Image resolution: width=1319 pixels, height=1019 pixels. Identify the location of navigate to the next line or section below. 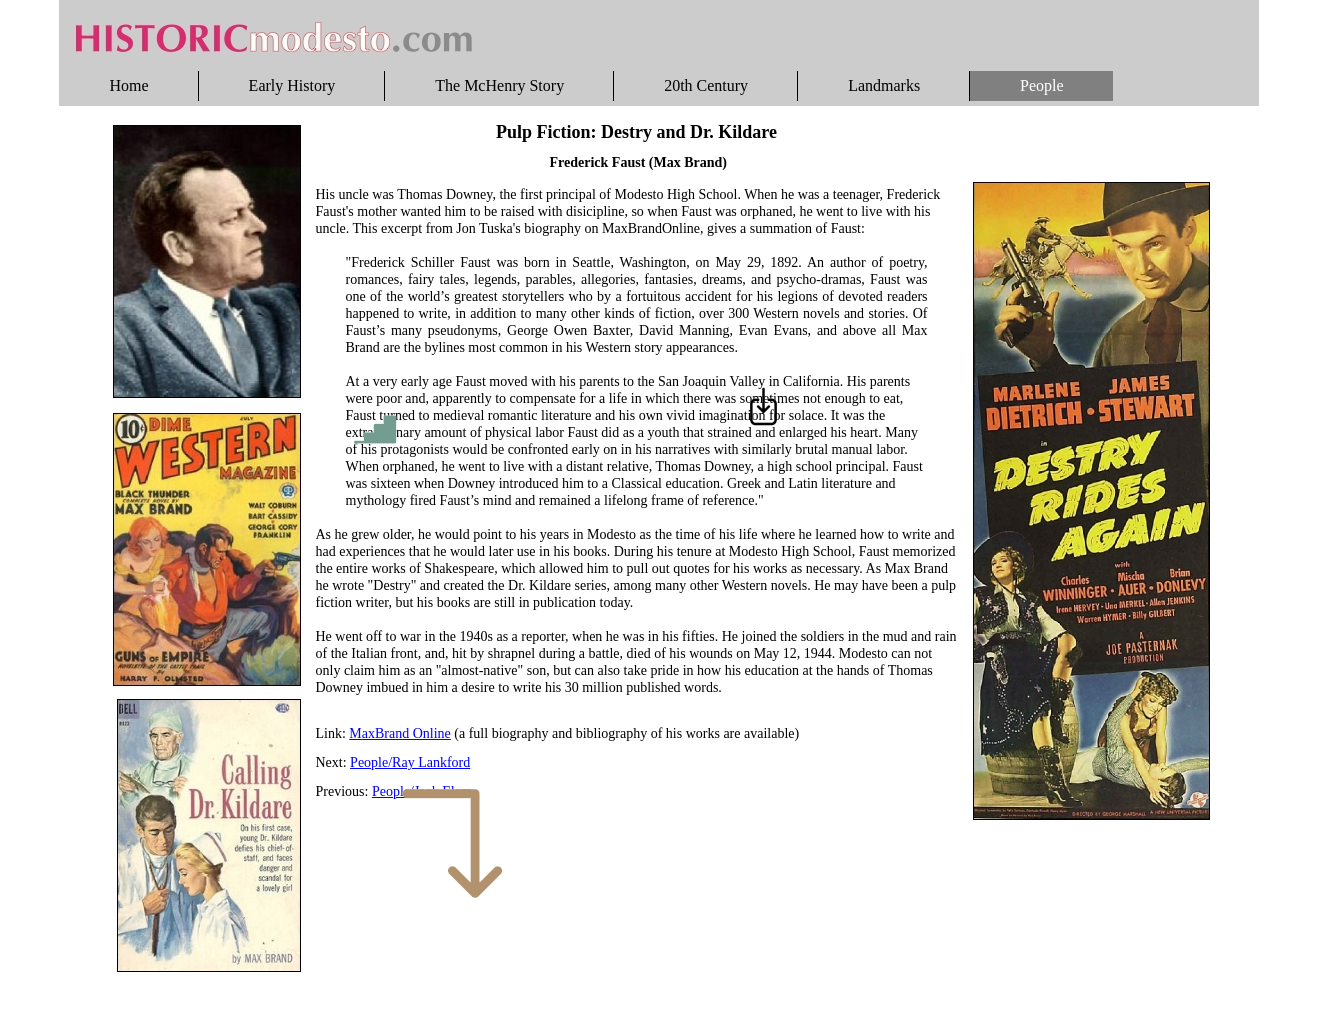
(452, 843).